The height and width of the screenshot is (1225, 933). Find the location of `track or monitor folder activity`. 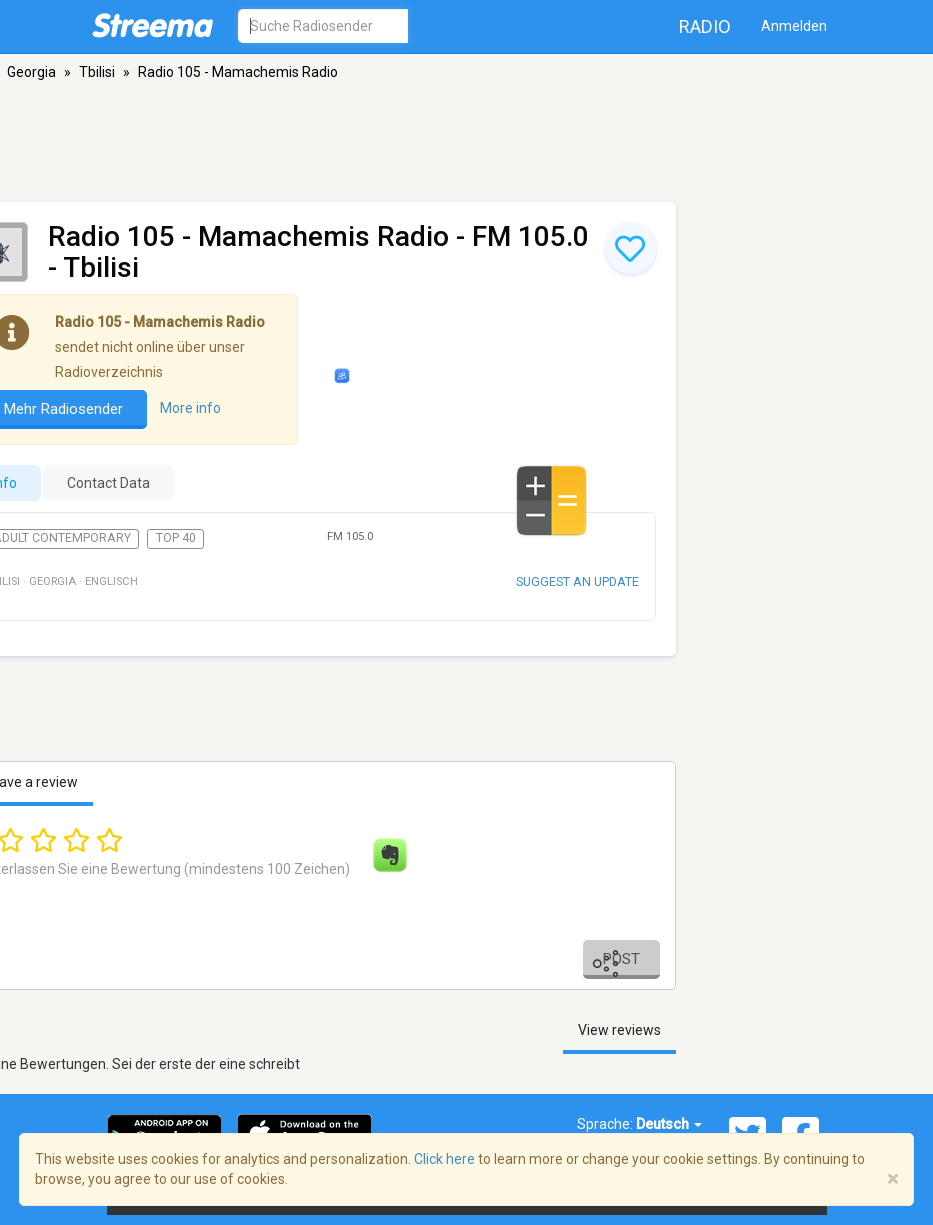

track or monitor folder activity is located at coordinates (605, 964).